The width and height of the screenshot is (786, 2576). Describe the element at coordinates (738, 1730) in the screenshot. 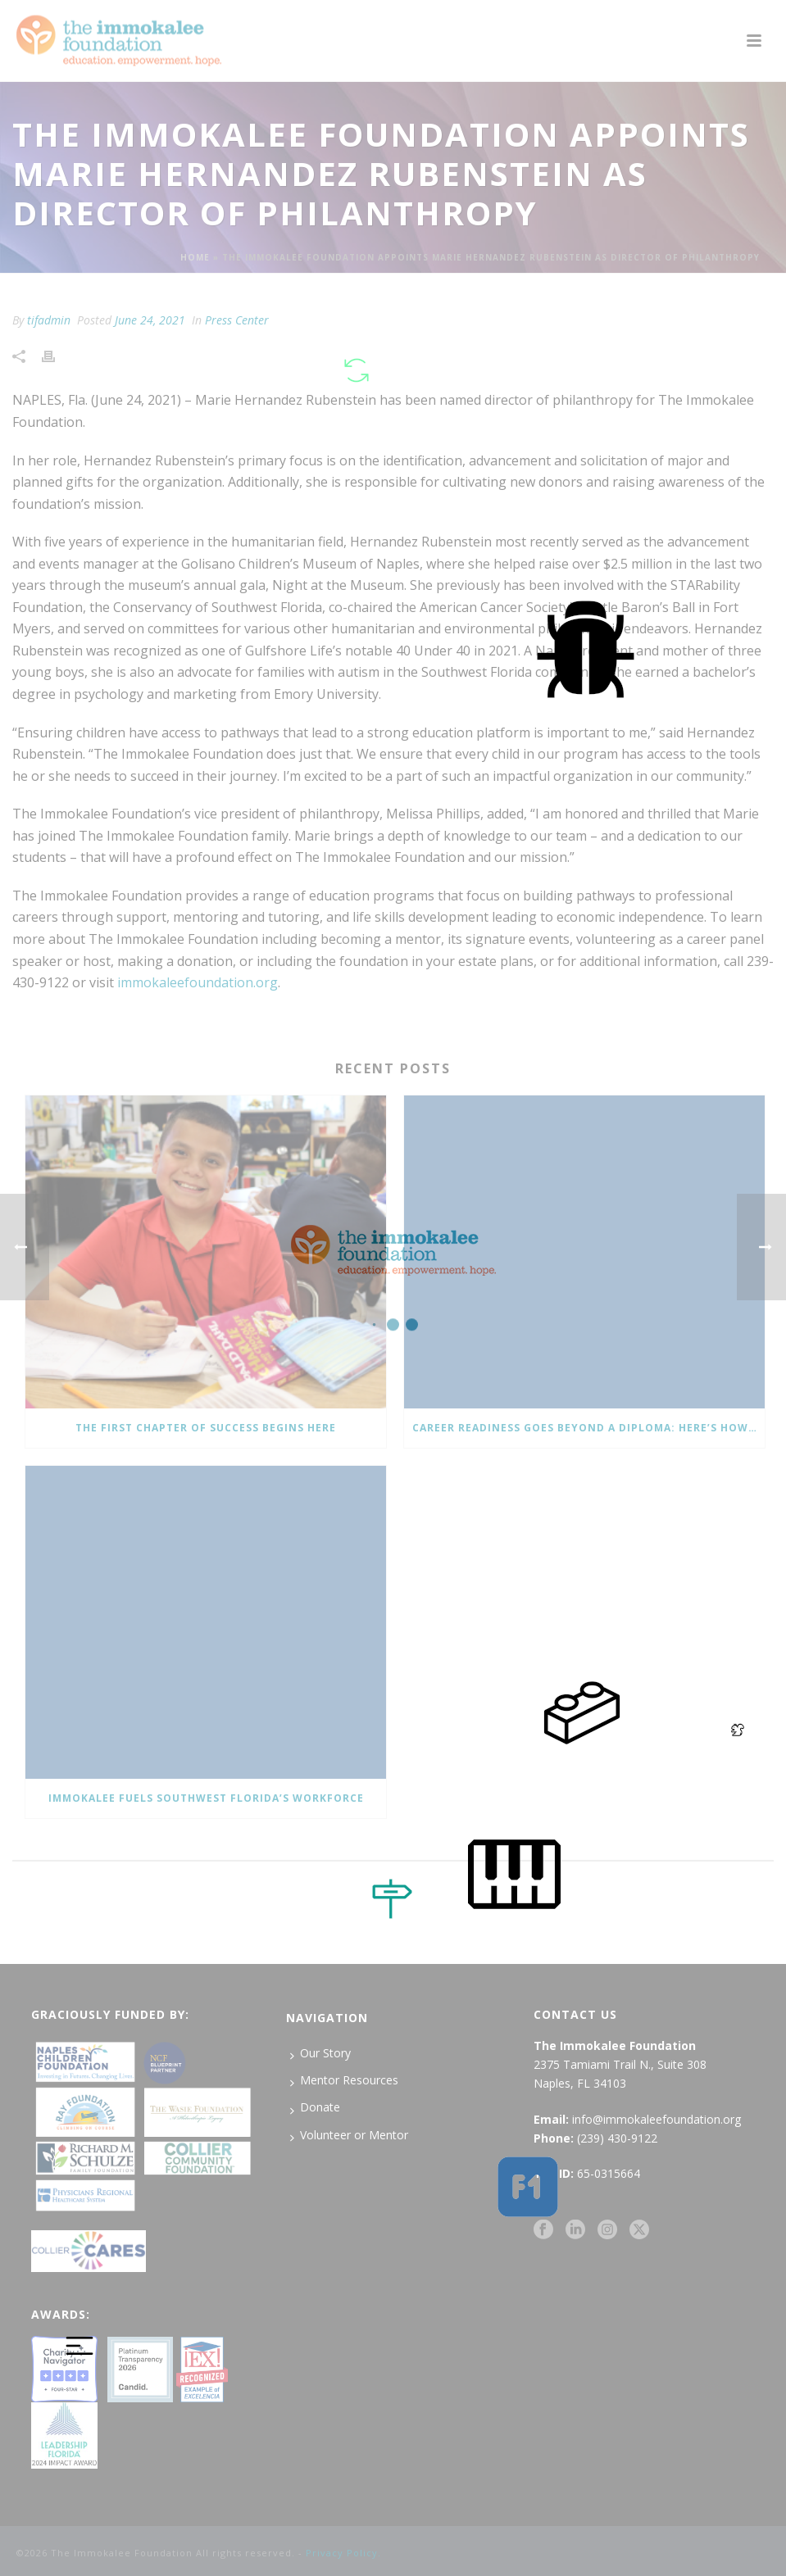

I see `access squirrel version control settings` at that location.